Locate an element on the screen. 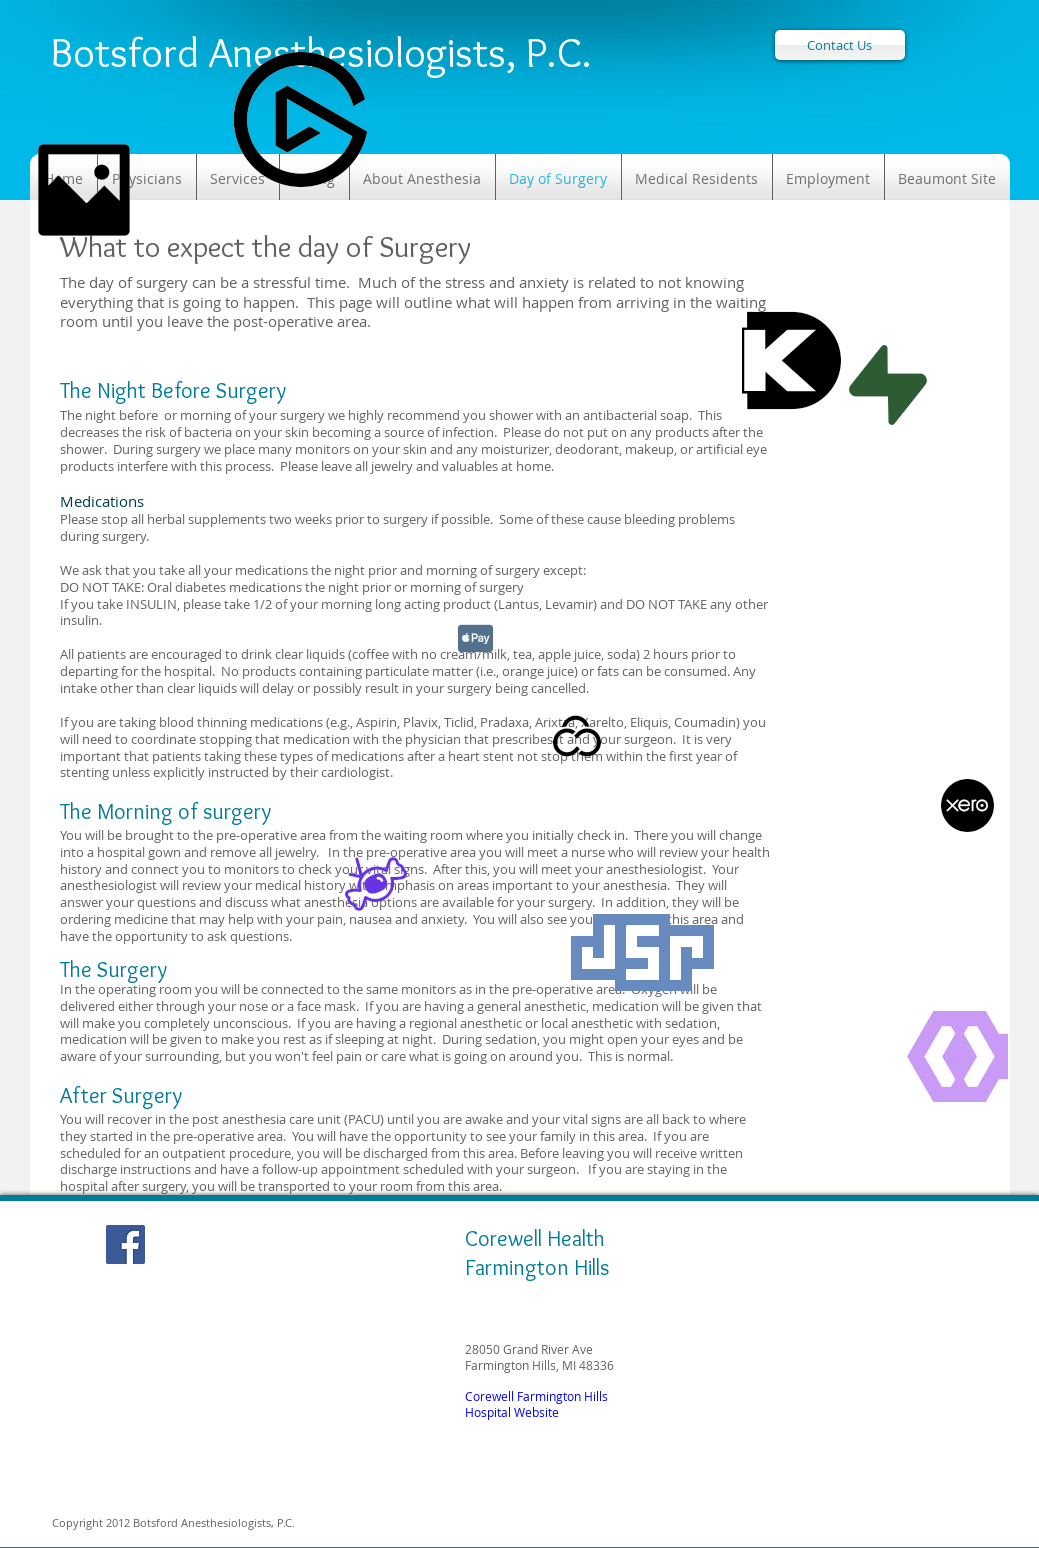  jsr (javascript registry) logo is located at coordinates (642, 952).